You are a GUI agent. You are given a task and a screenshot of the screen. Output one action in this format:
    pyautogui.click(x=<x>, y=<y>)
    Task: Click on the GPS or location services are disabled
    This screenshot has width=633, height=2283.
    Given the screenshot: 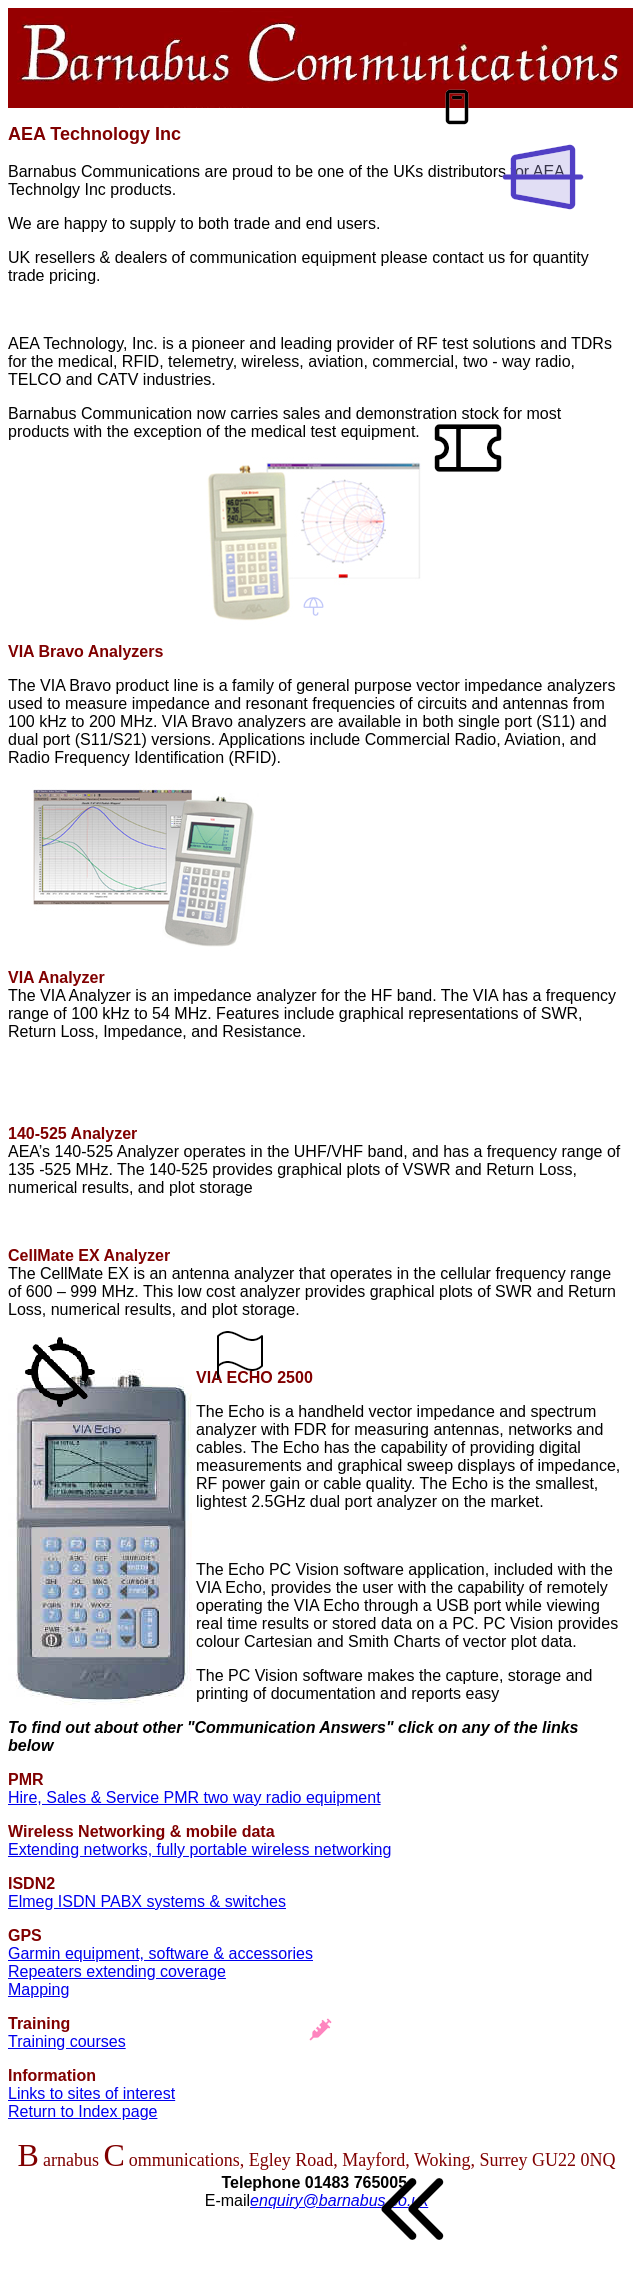 What is the action you would take?
    pyautogui.click(x=60, y=1372)
    